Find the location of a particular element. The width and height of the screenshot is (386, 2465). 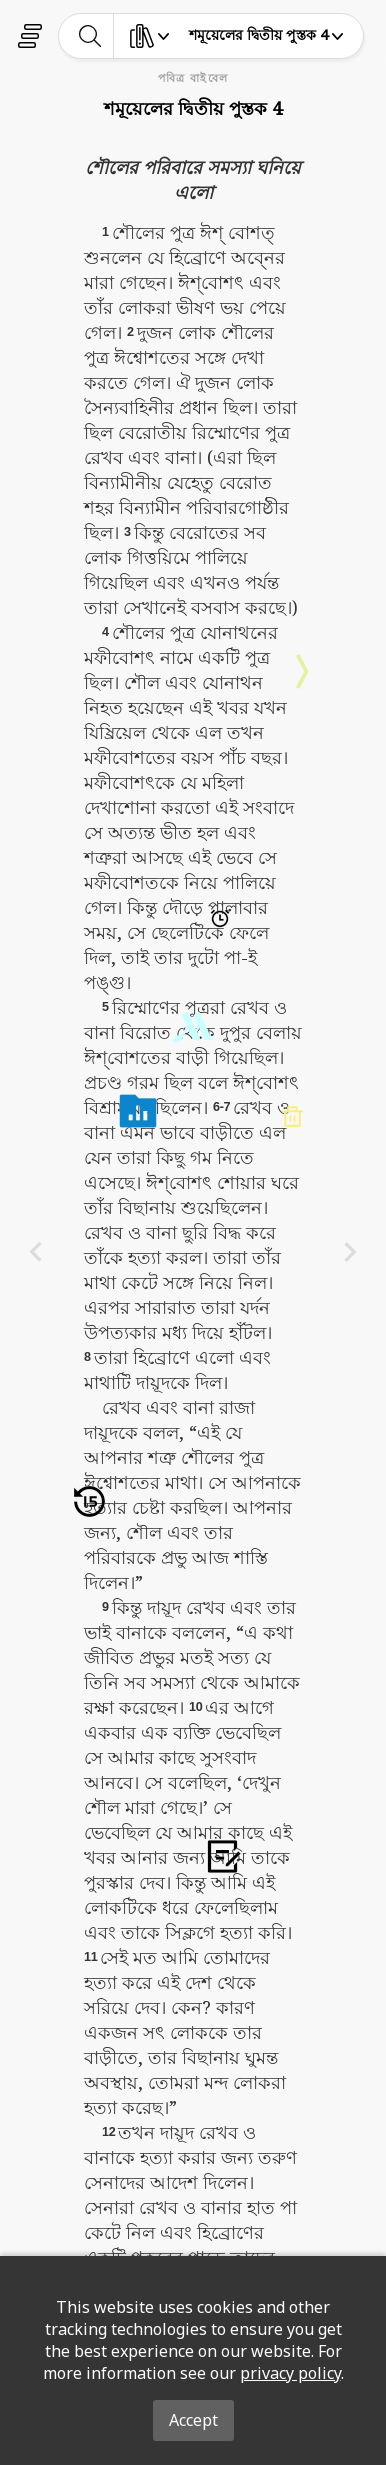

open the Marriott hotel booking app is located at coordinates (192, 1027).